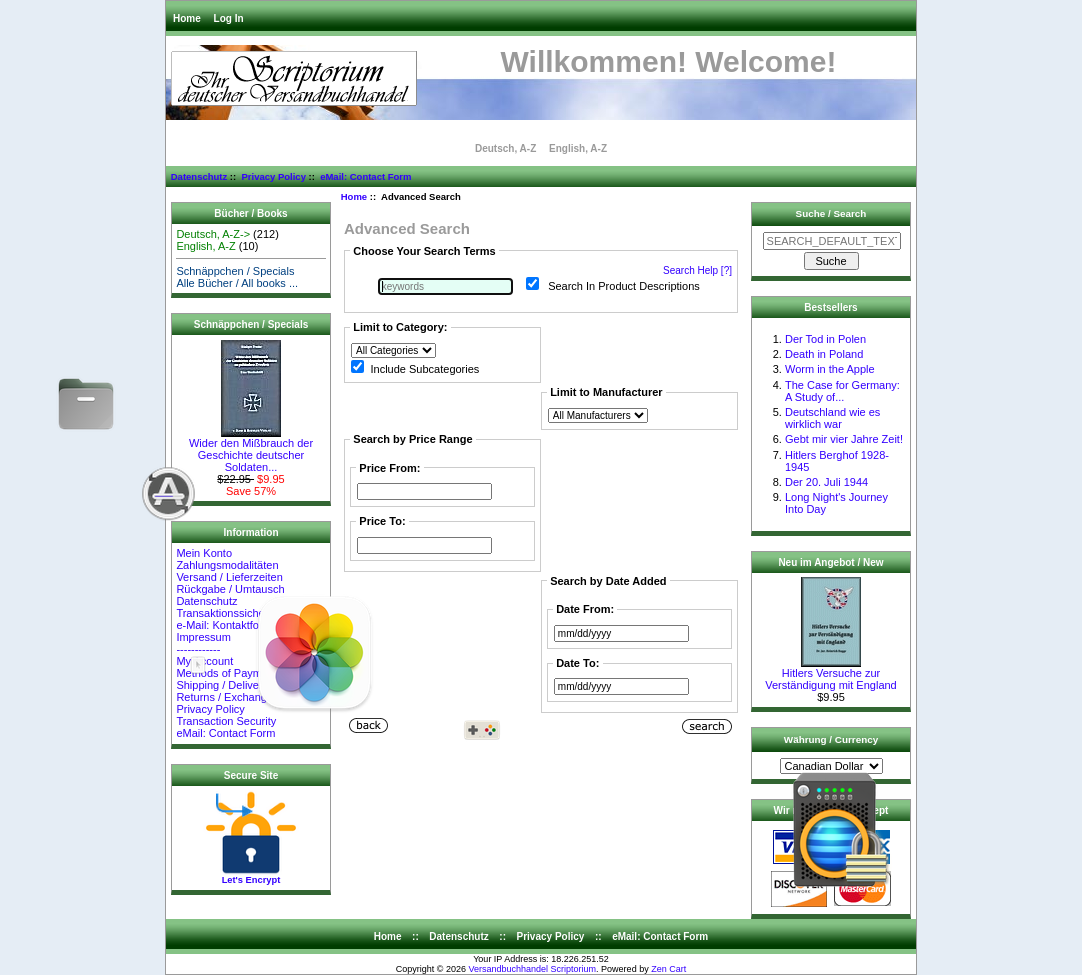 Image resolution: width=1082 pixels, height=975 pixels. I want to click on indicates a connected game controller, so click(482, 730).